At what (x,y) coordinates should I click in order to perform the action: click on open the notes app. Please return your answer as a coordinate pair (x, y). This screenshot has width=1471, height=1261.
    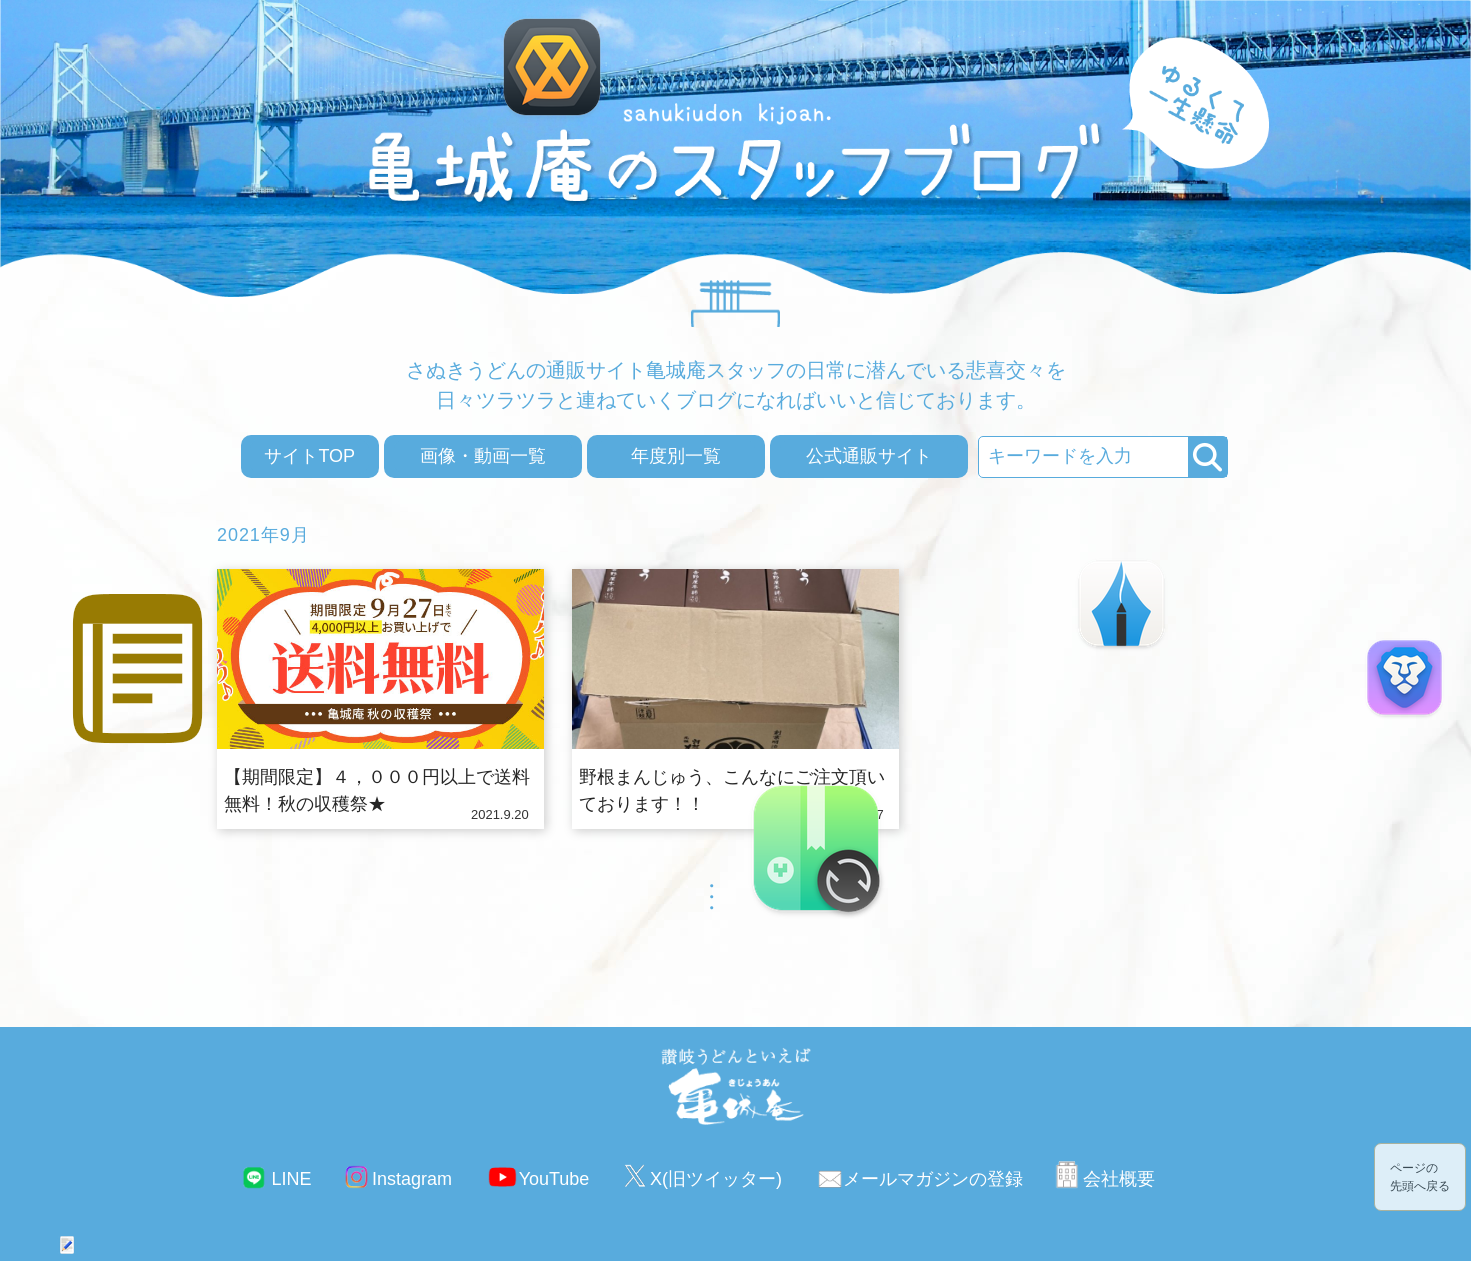
    Looking at the image, I should click on (142, 673).